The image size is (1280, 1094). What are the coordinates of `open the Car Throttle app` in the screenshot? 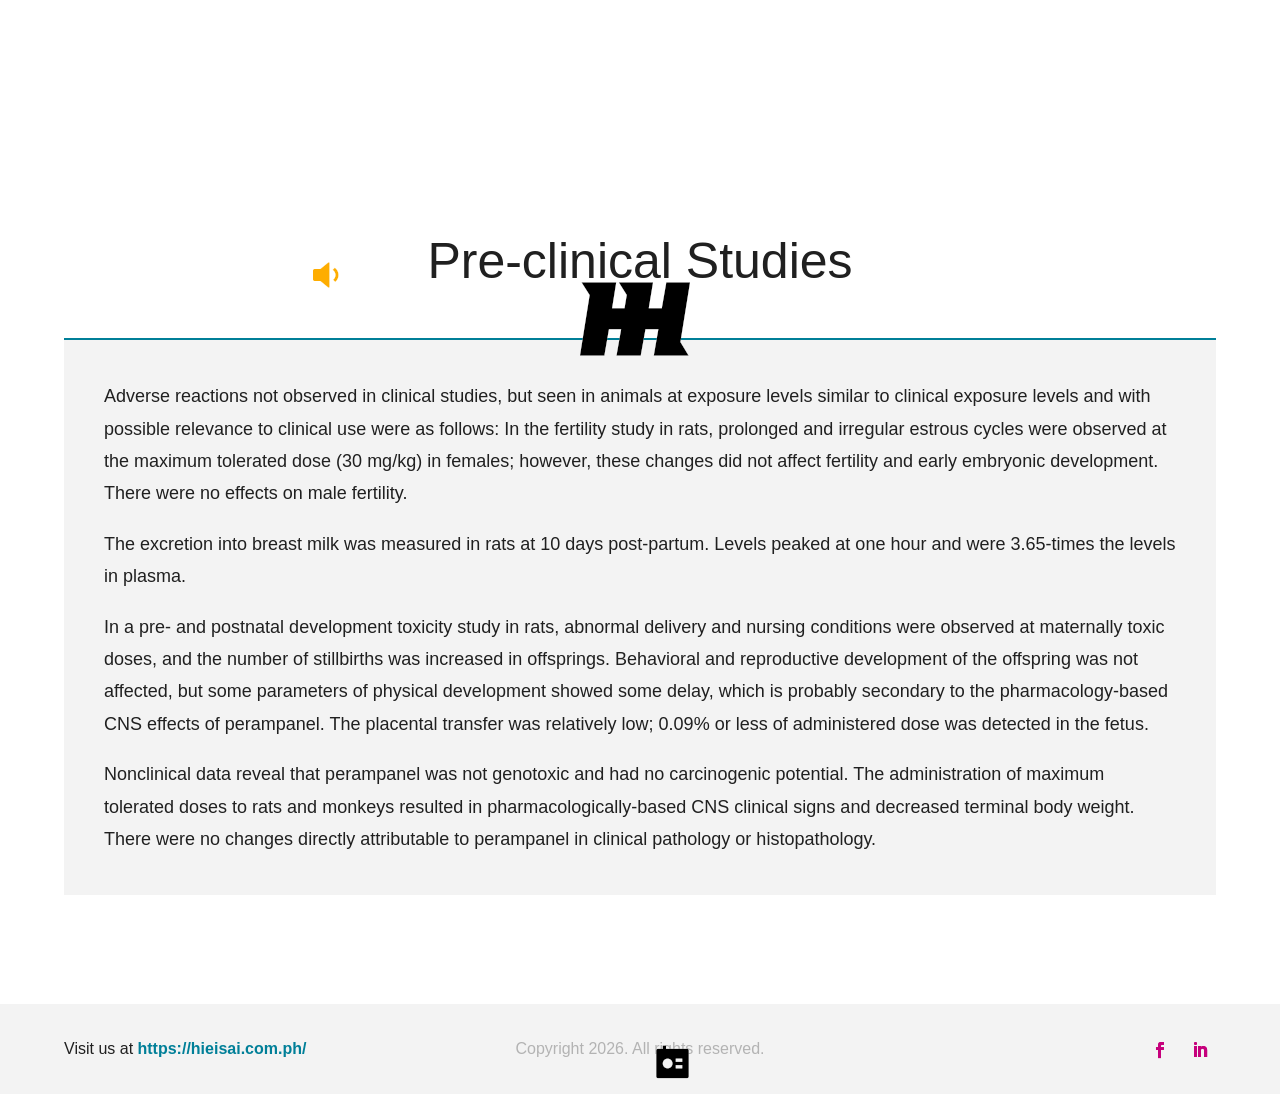 It's located at (635, 319).